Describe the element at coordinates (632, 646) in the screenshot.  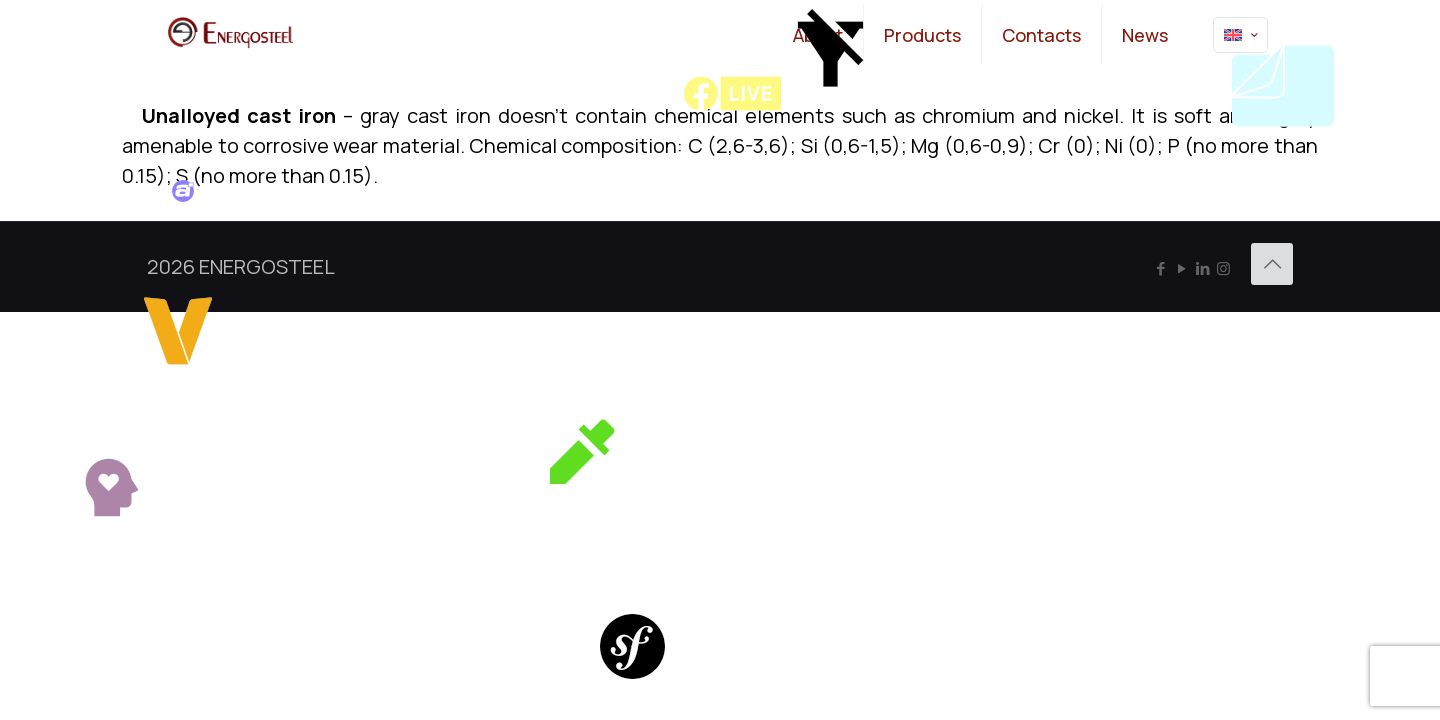
I see `Symfony PHP framework logo` at that location.